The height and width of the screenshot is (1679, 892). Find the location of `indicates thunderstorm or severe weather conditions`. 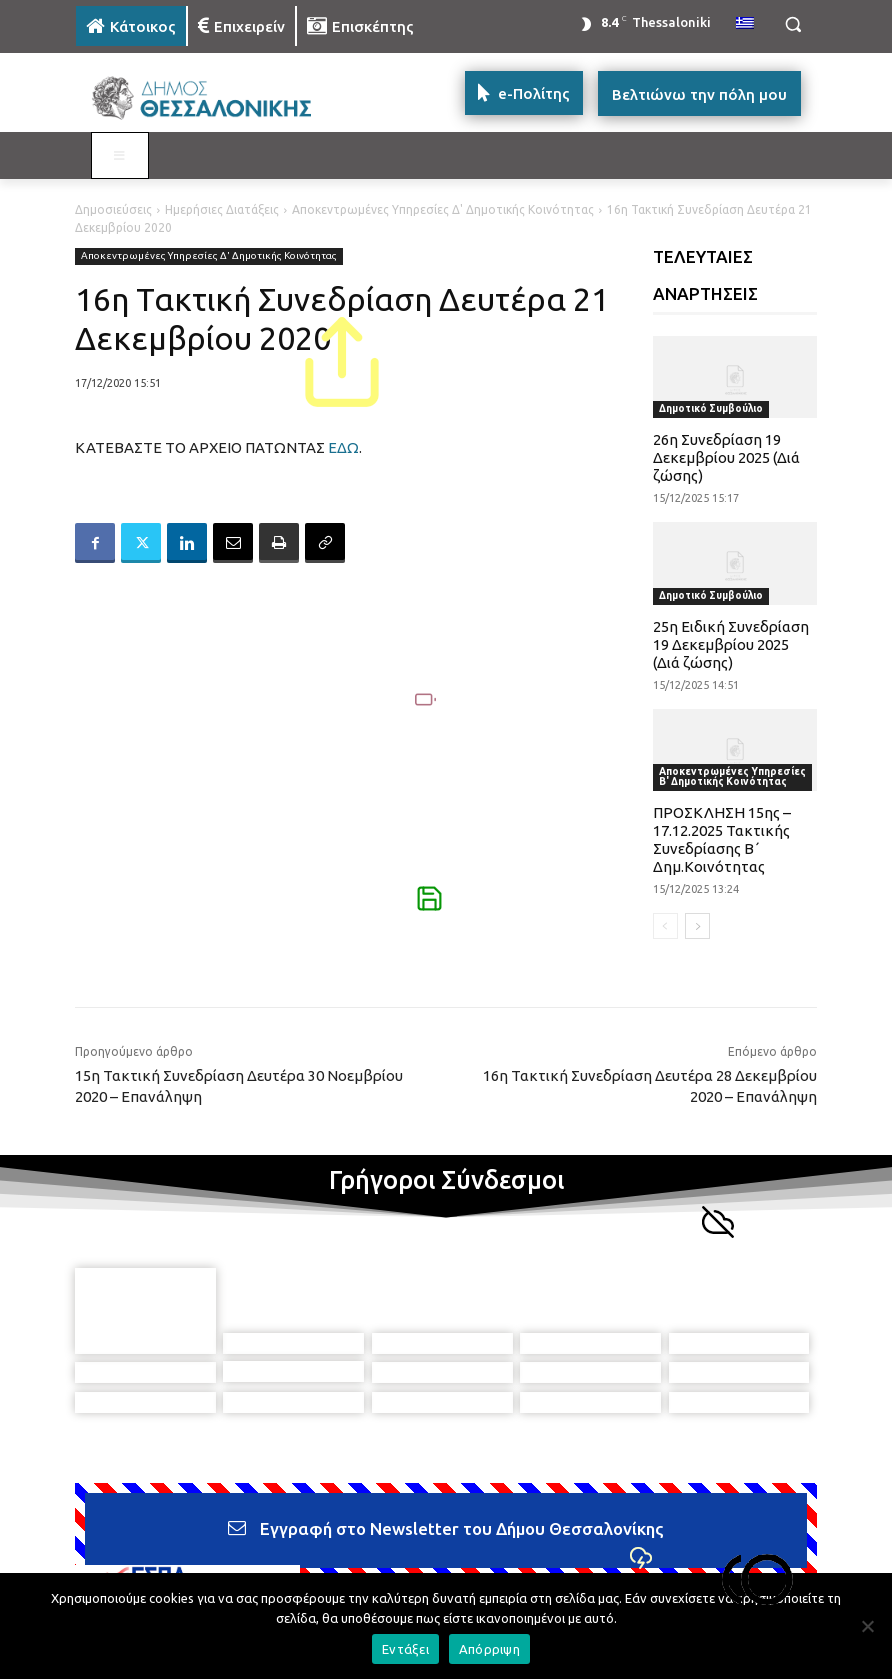

indicates thunderstorm or severe weather conditions is located at coordinates (641, 1558).